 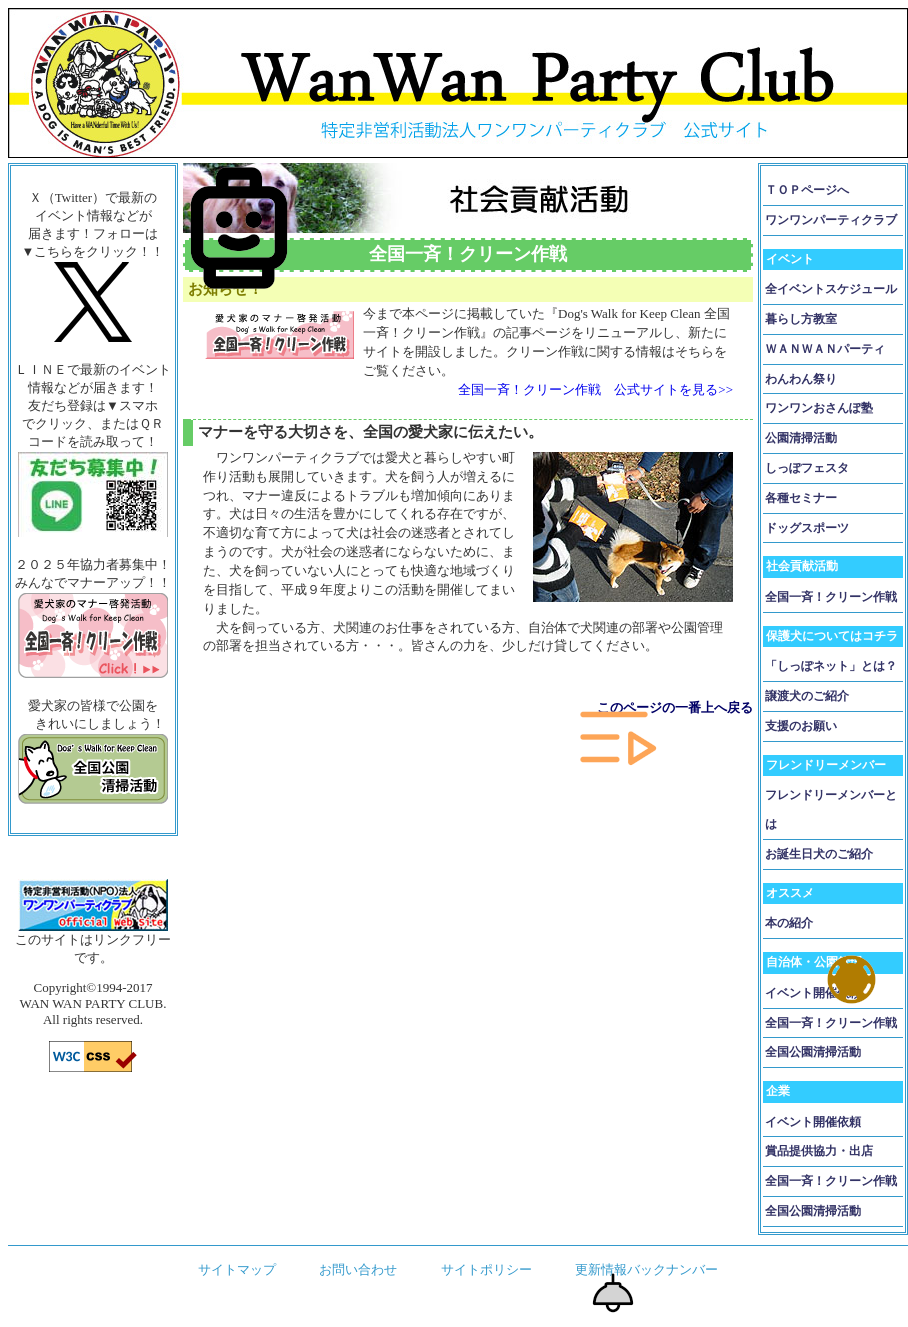 I want to click on lego or block-style avatar icon, so click(x=239, y=228).